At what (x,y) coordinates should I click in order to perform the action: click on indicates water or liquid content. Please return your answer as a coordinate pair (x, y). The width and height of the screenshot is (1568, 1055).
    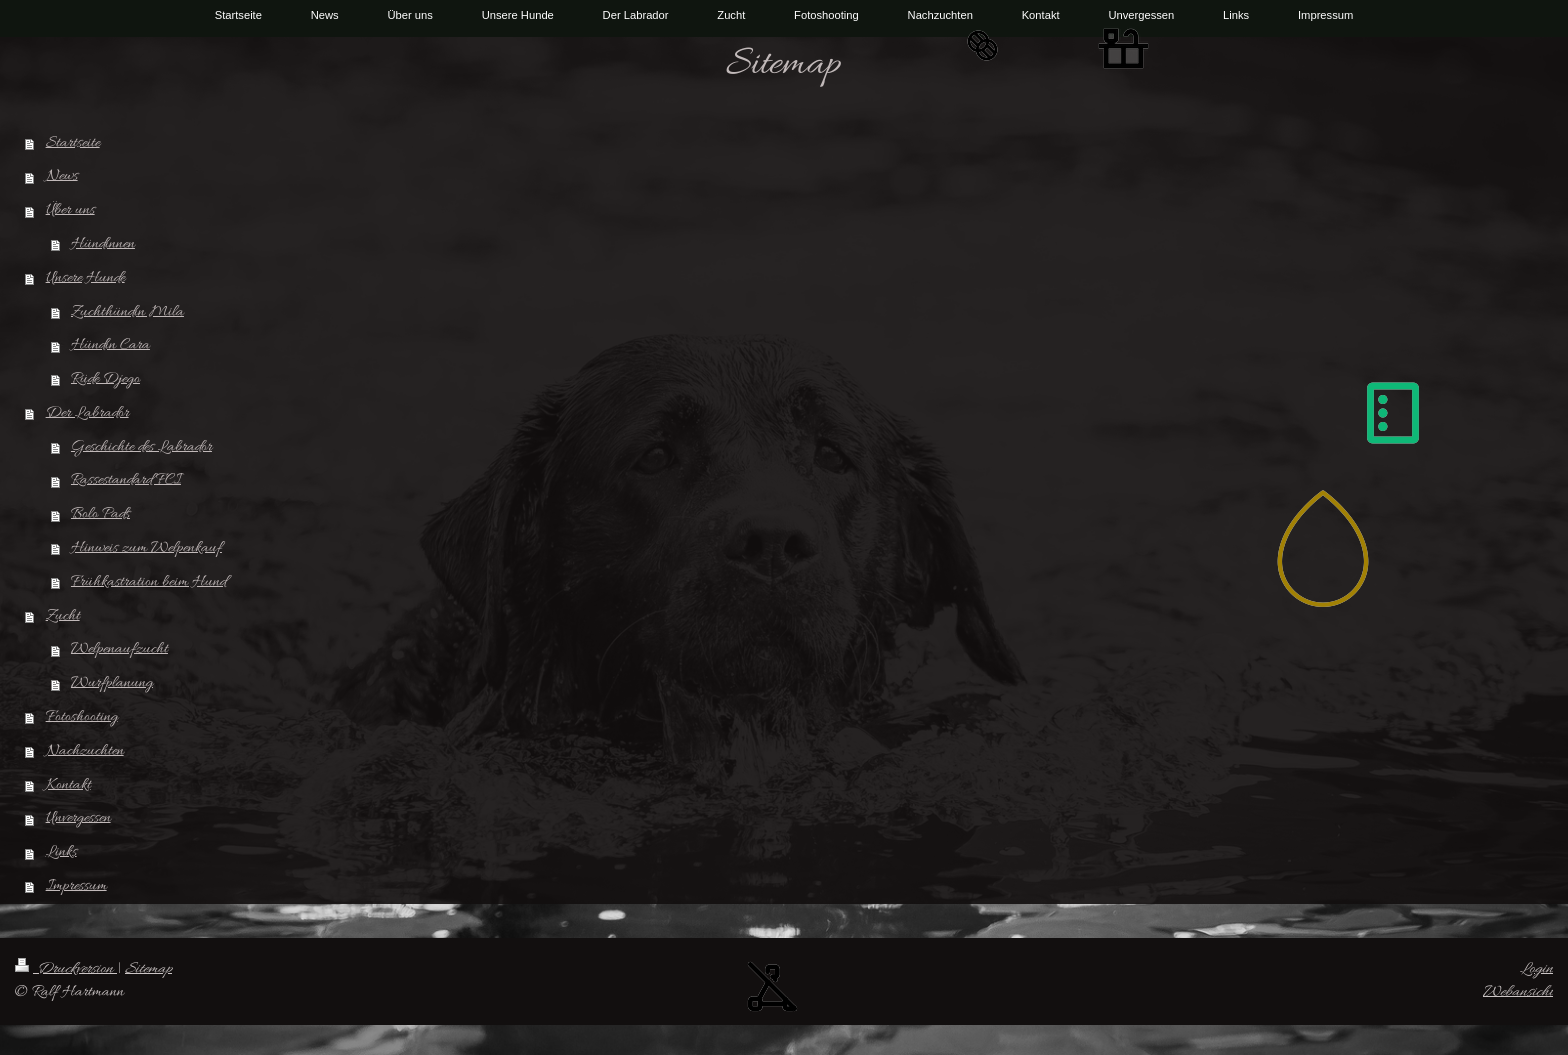
    Looking at the image, I should click on (1323, 553).